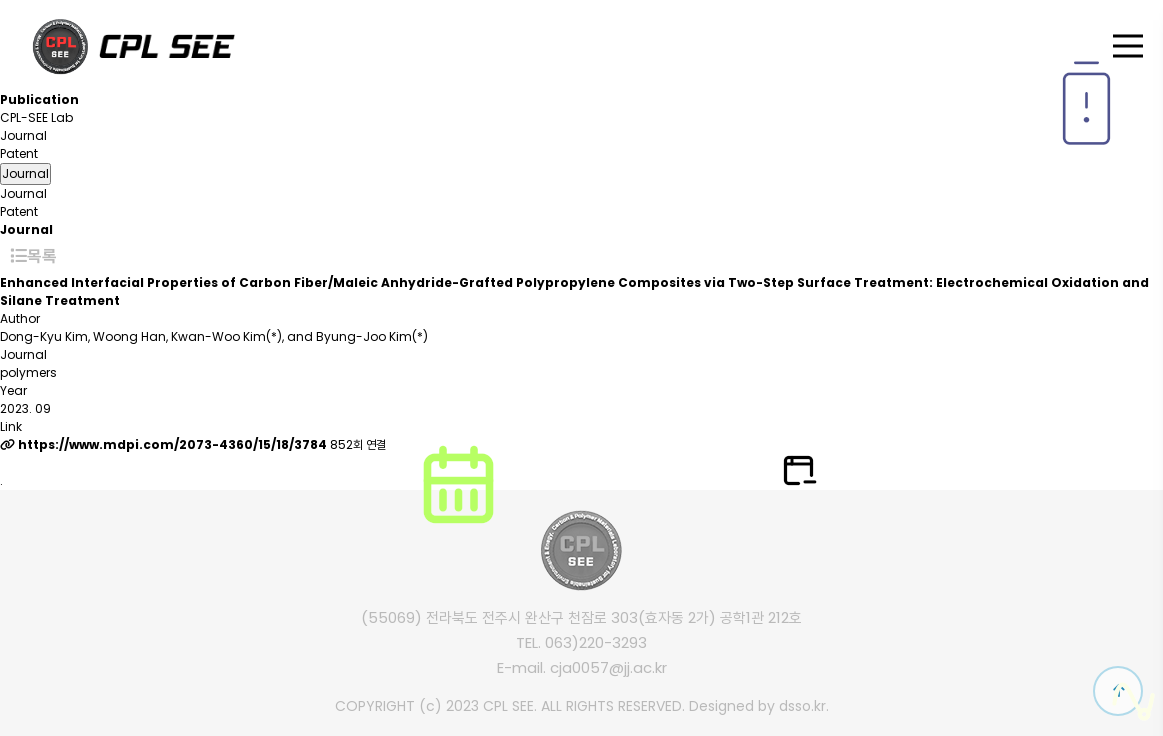 Image resolution: width=1163 pixels, height=736 pixels. Describe the element at coordinates (798, 470) in the screenshot. I see `remove a browser tab or window` at that location.